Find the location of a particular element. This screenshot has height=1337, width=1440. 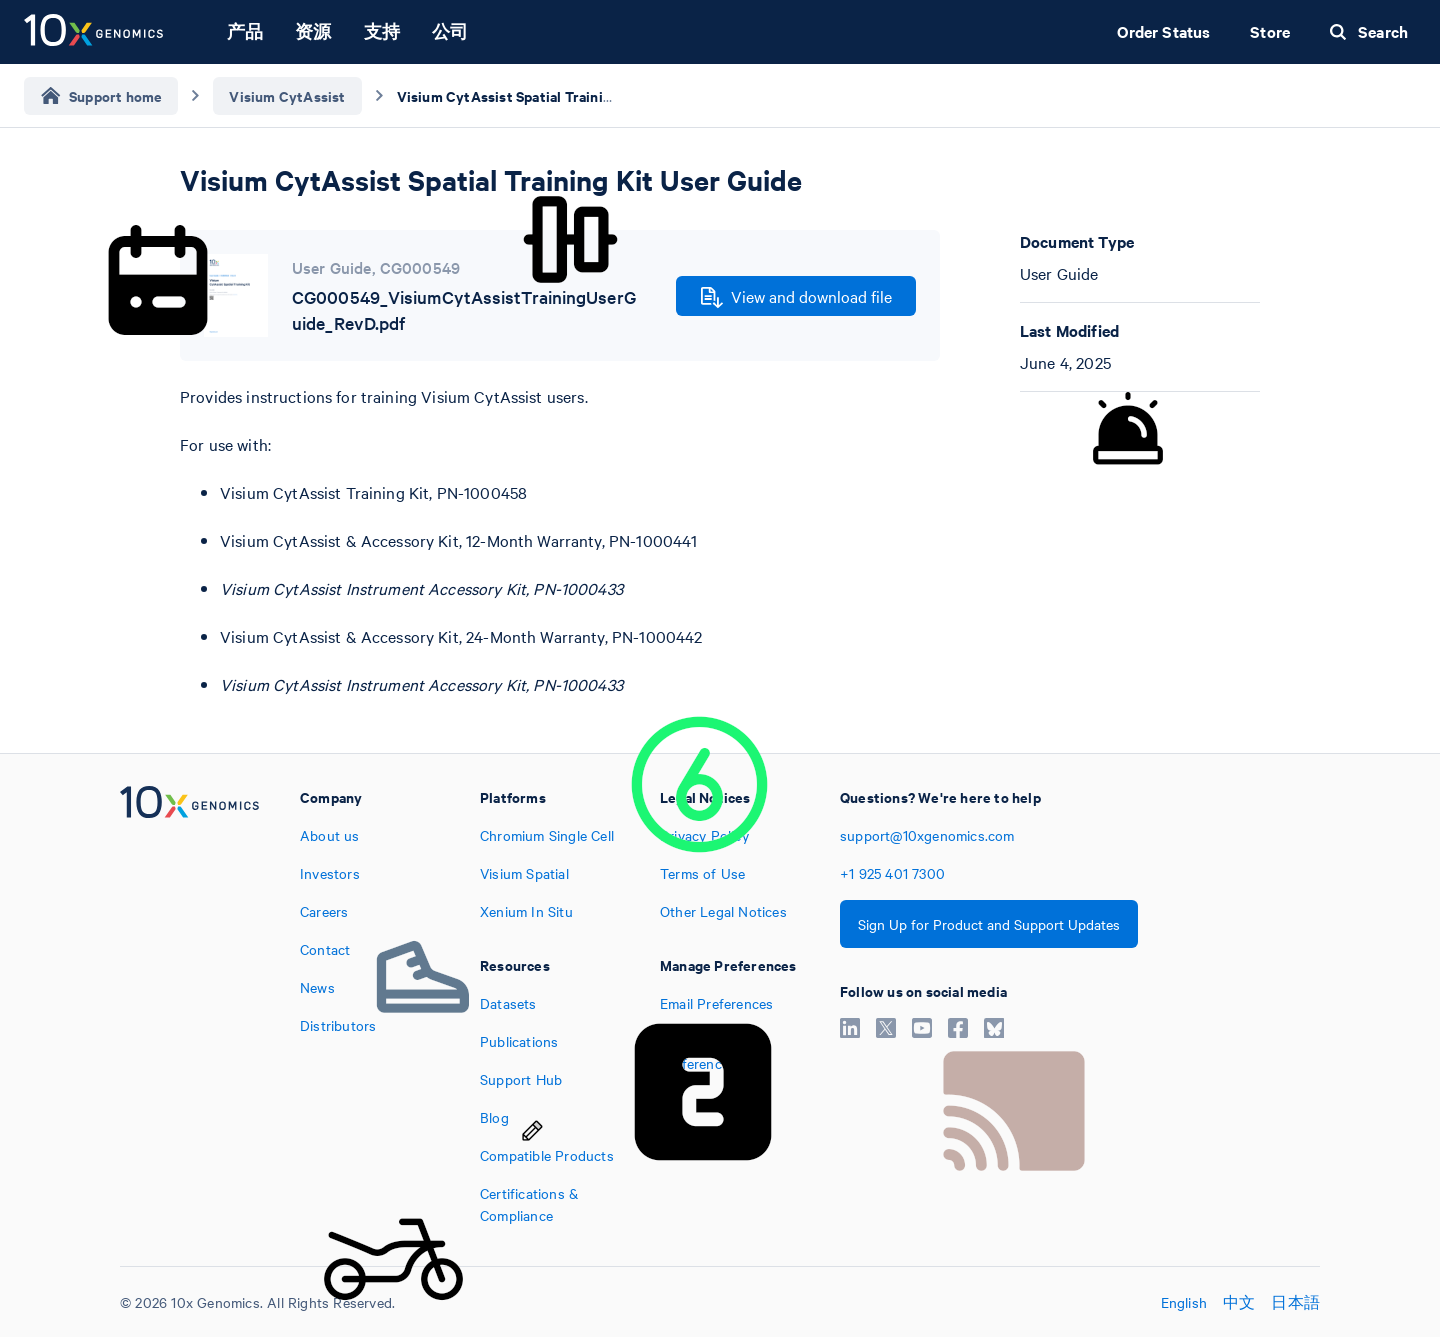

indicates step six in a multi-step process is located at coordinates (699, 784).